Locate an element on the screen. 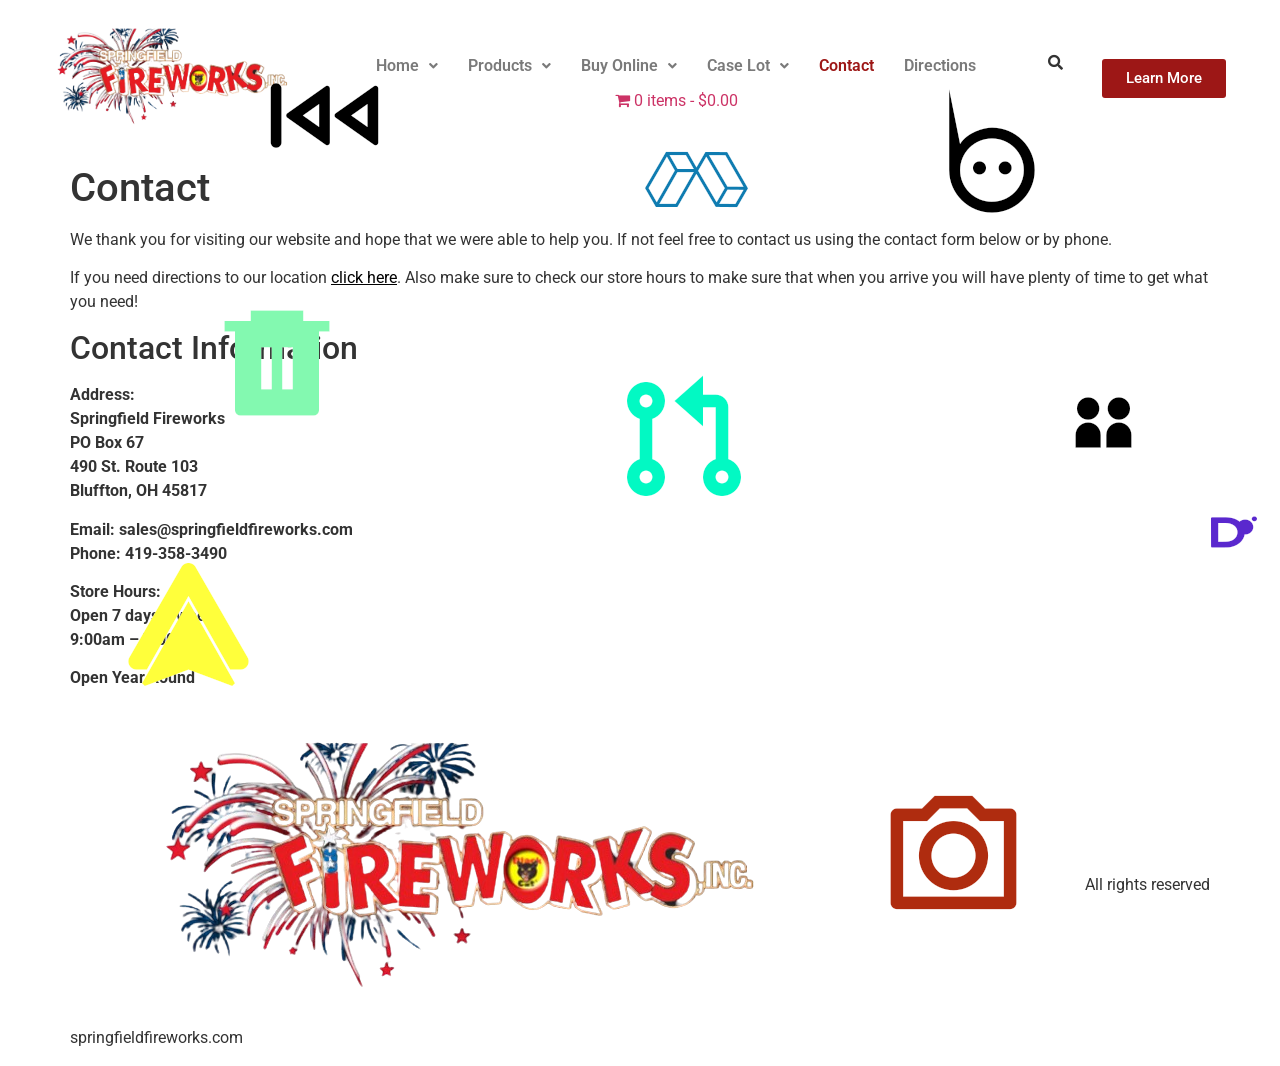 Image resolution: width=1280 pixels, height=1066 pixels. view group members is located at coordinates (1103, 422).